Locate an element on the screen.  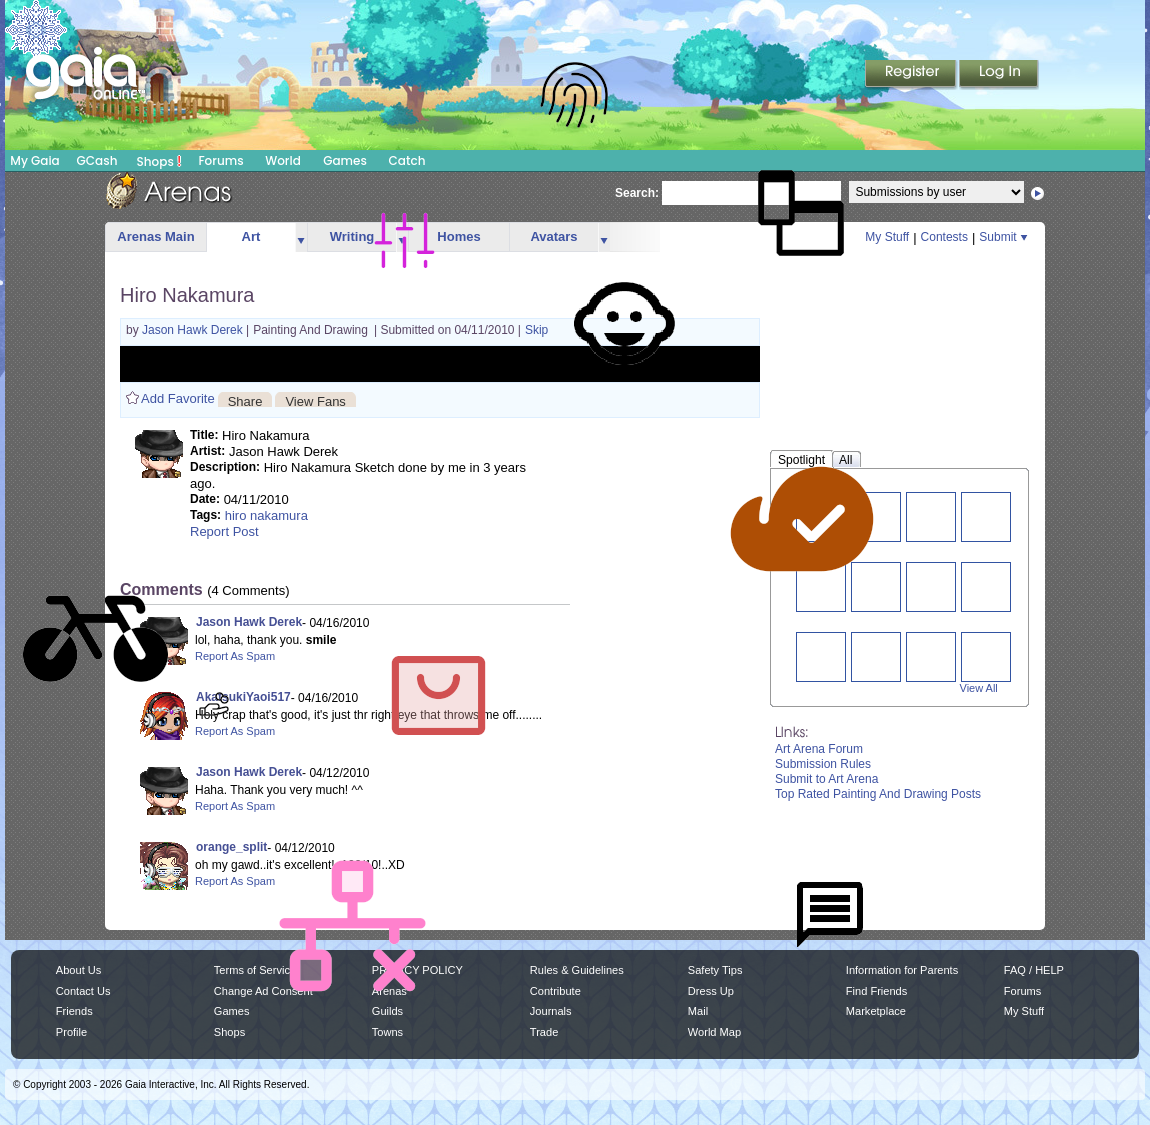
authenticate with biometric fingerprint is located at coordinates (575, 95).